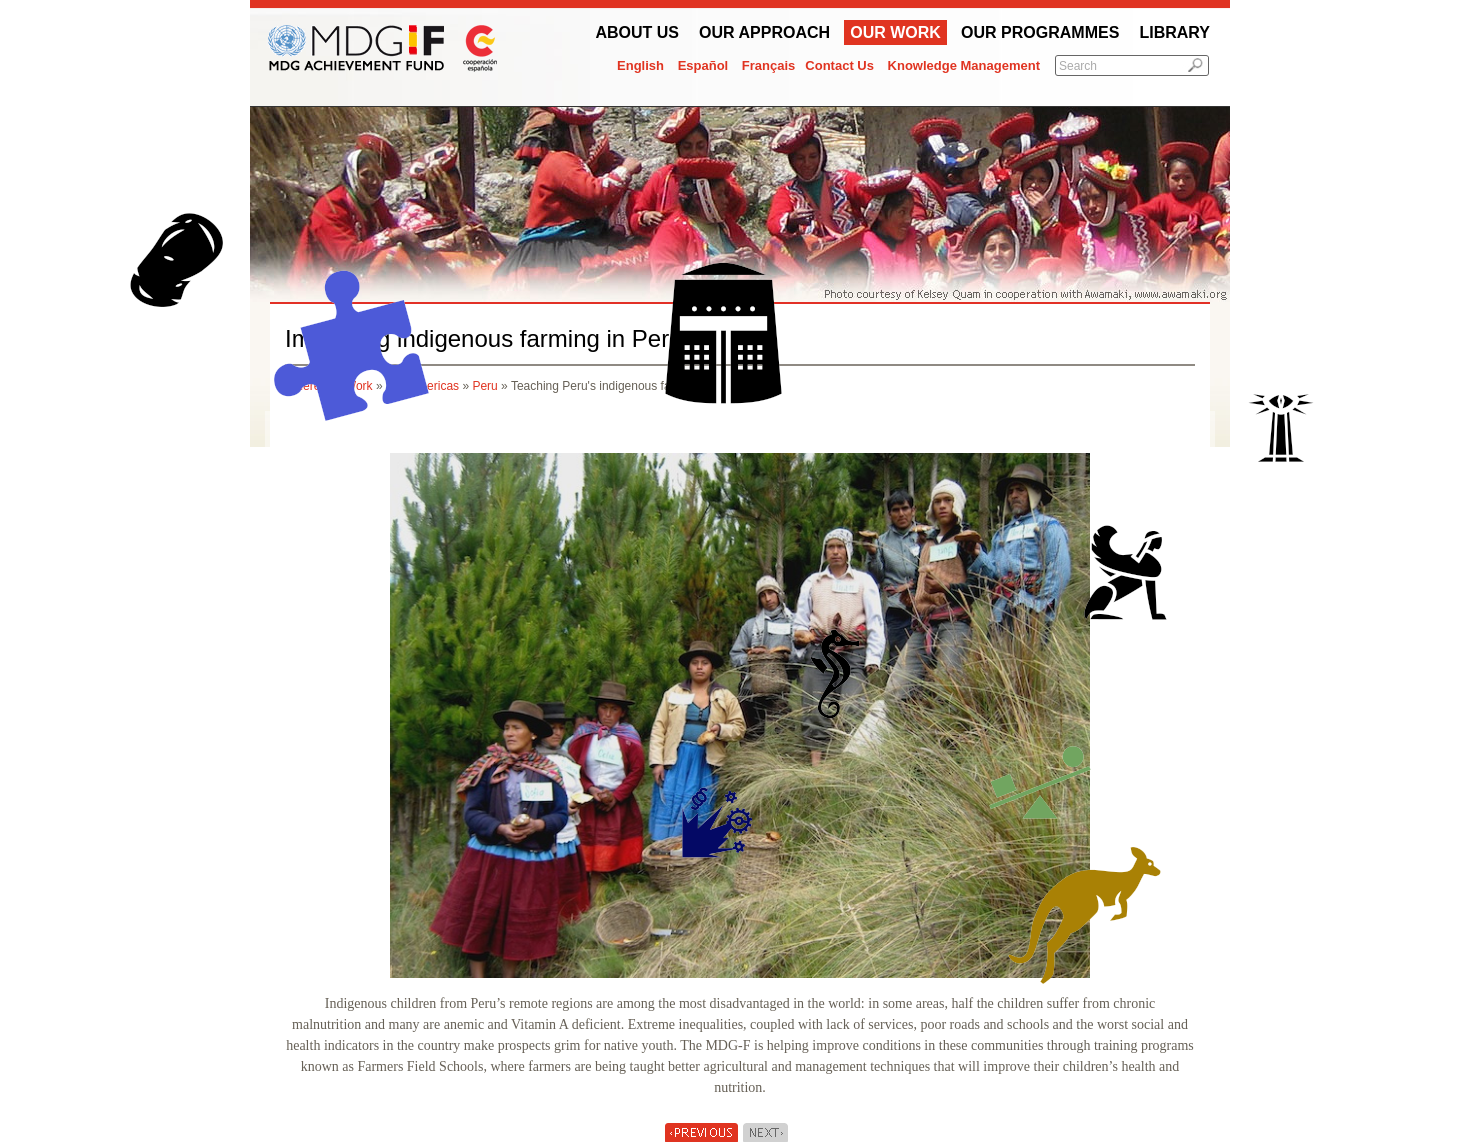 The height and width of the screenshot is (1142, 1480). I want to click on indicates a system crash or critical error, so click(717, 821).